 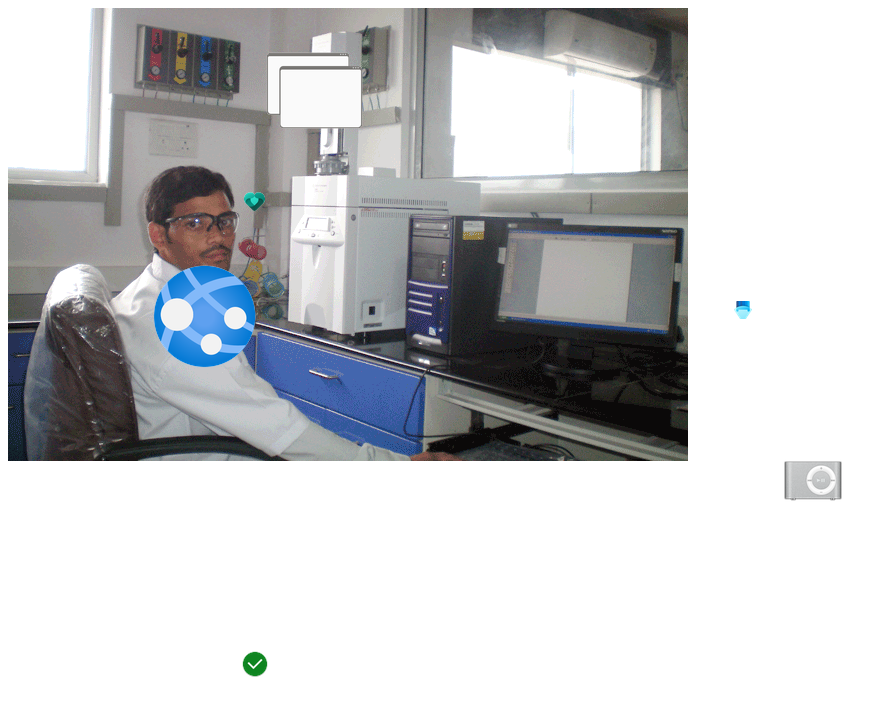 I want to click on open the warehouse app for managing software packages, so click(x=743, y=310).